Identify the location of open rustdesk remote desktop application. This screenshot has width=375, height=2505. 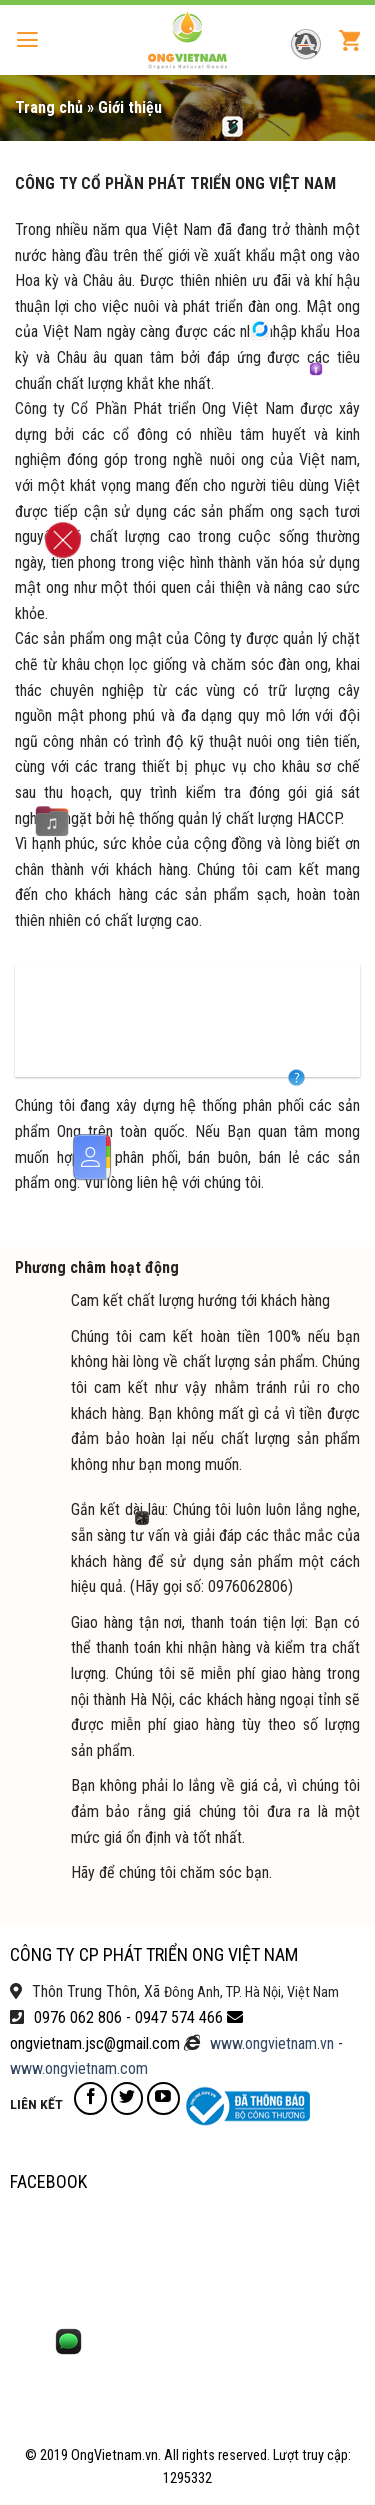
(260, 329).